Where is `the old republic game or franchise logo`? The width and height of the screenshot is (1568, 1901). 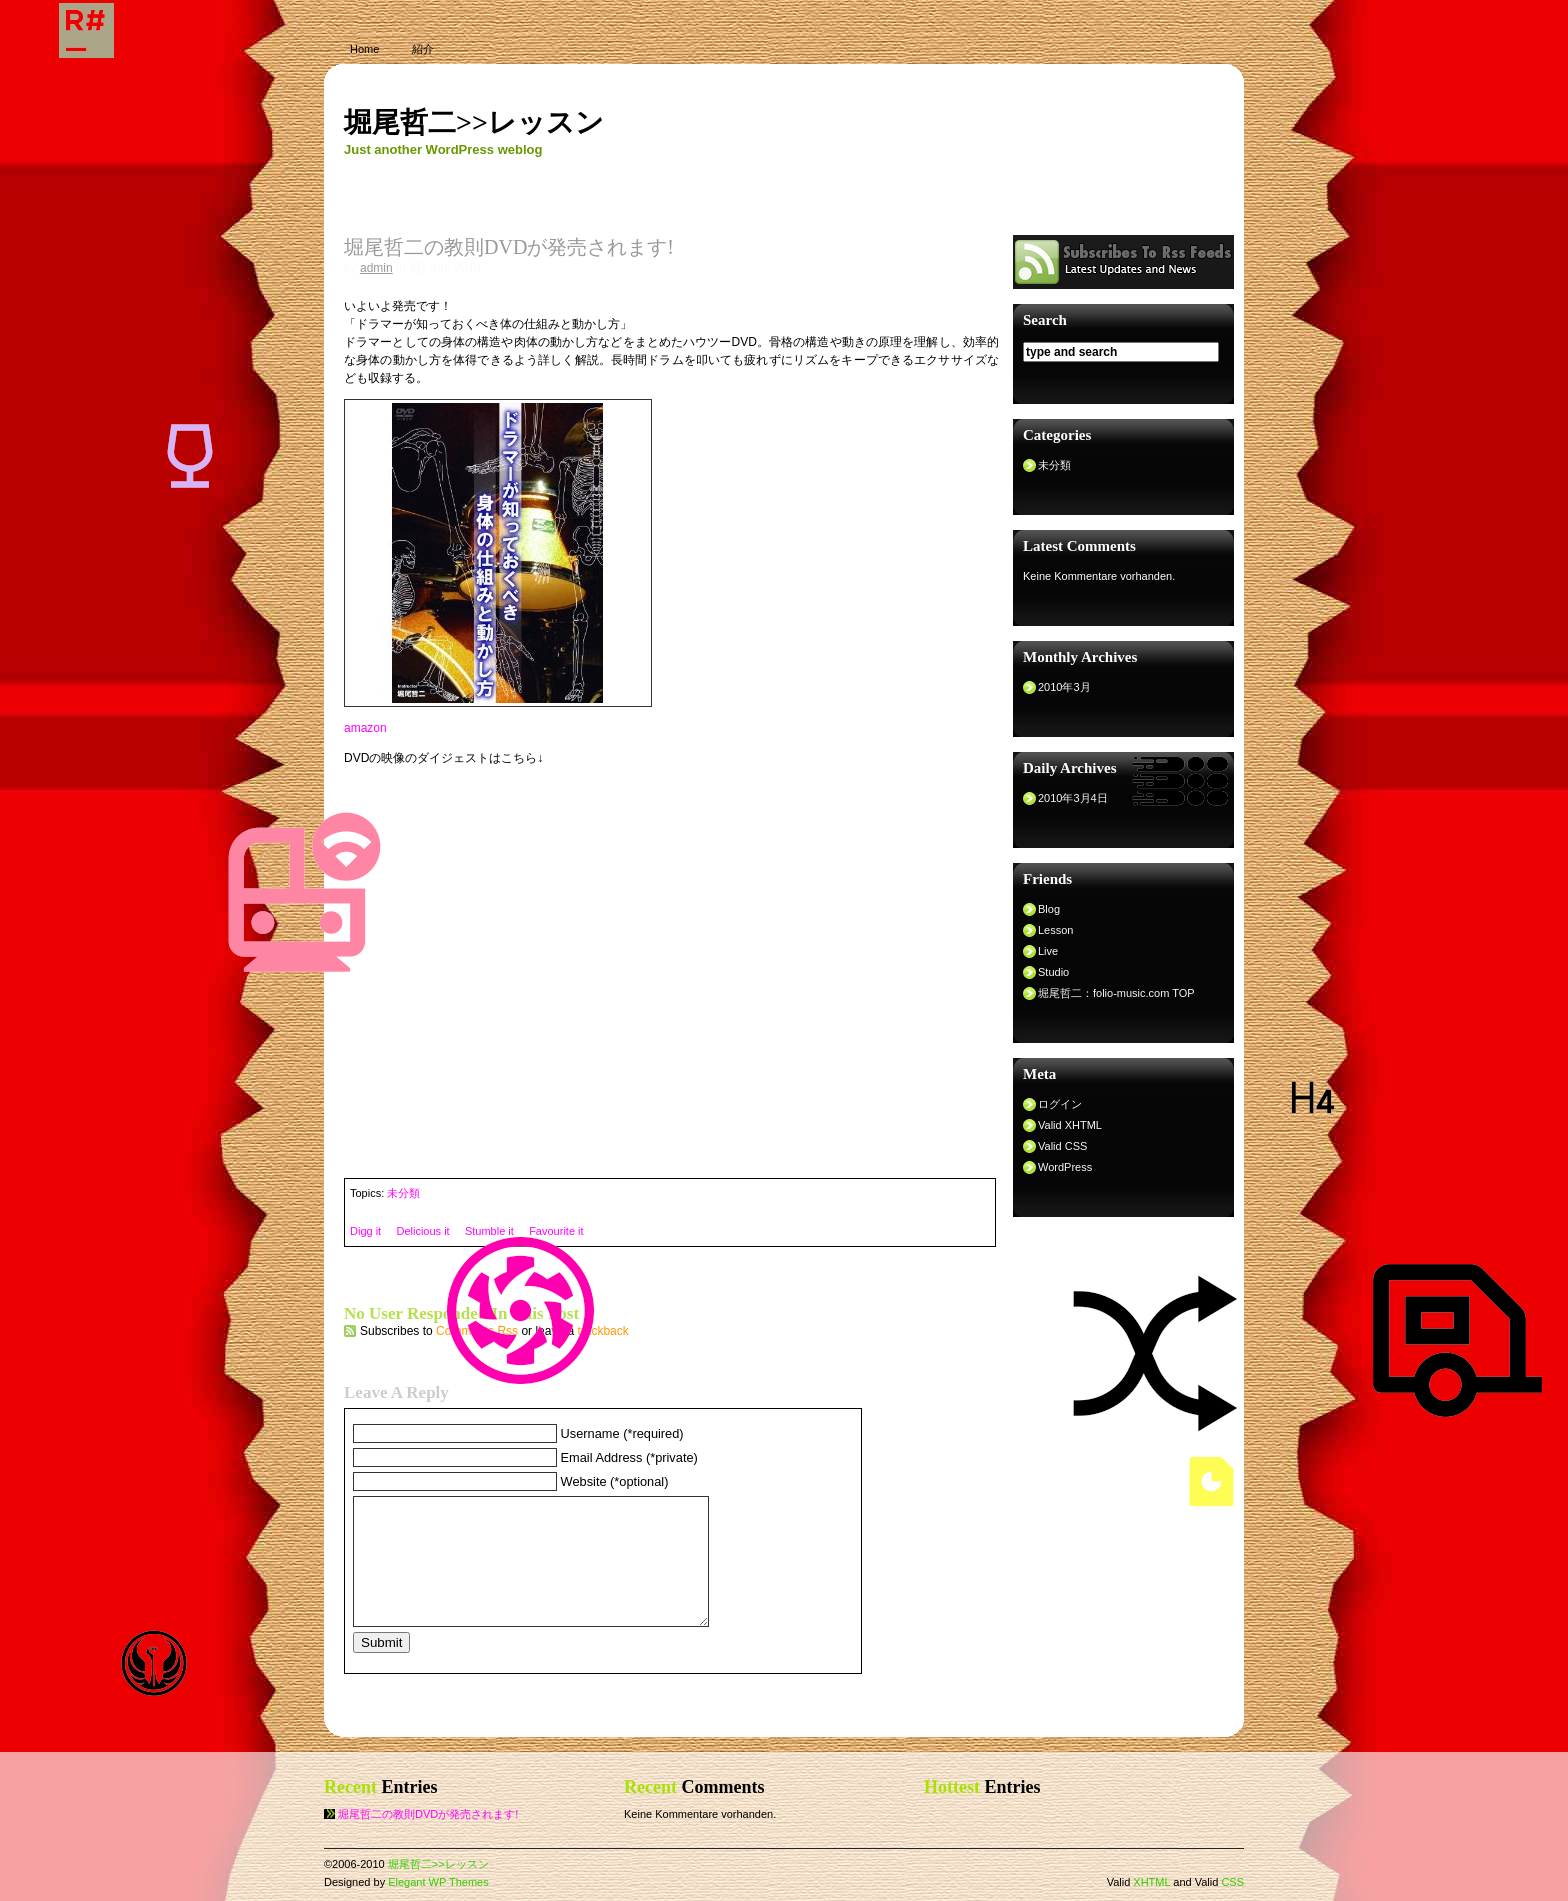 the old republic game or franchise logo is located at coordinates (154, 1663).